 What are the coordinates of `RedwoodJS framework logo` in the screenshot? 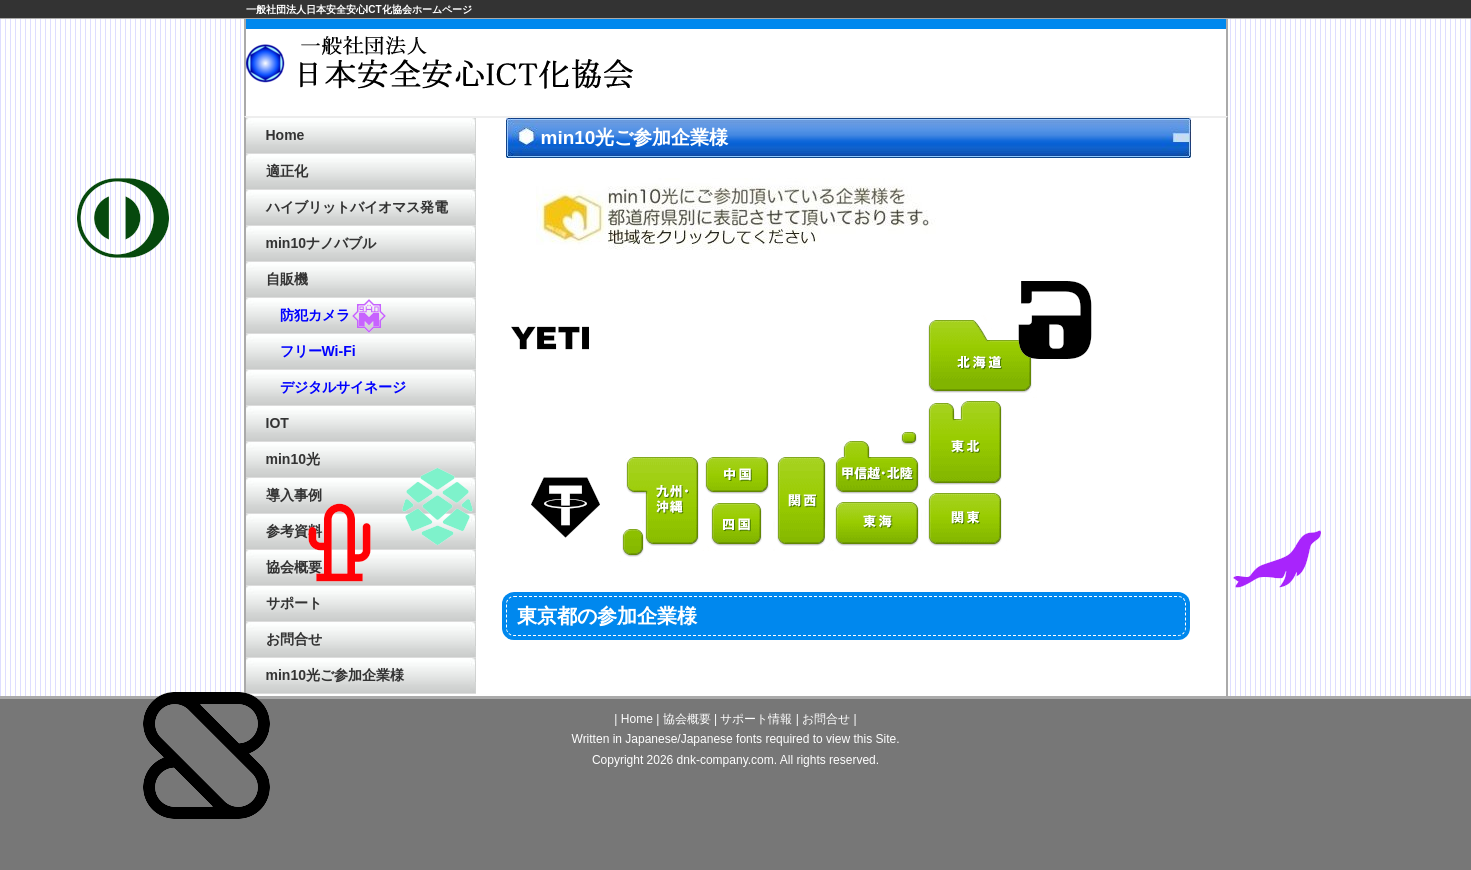 It's located at (437, 506).